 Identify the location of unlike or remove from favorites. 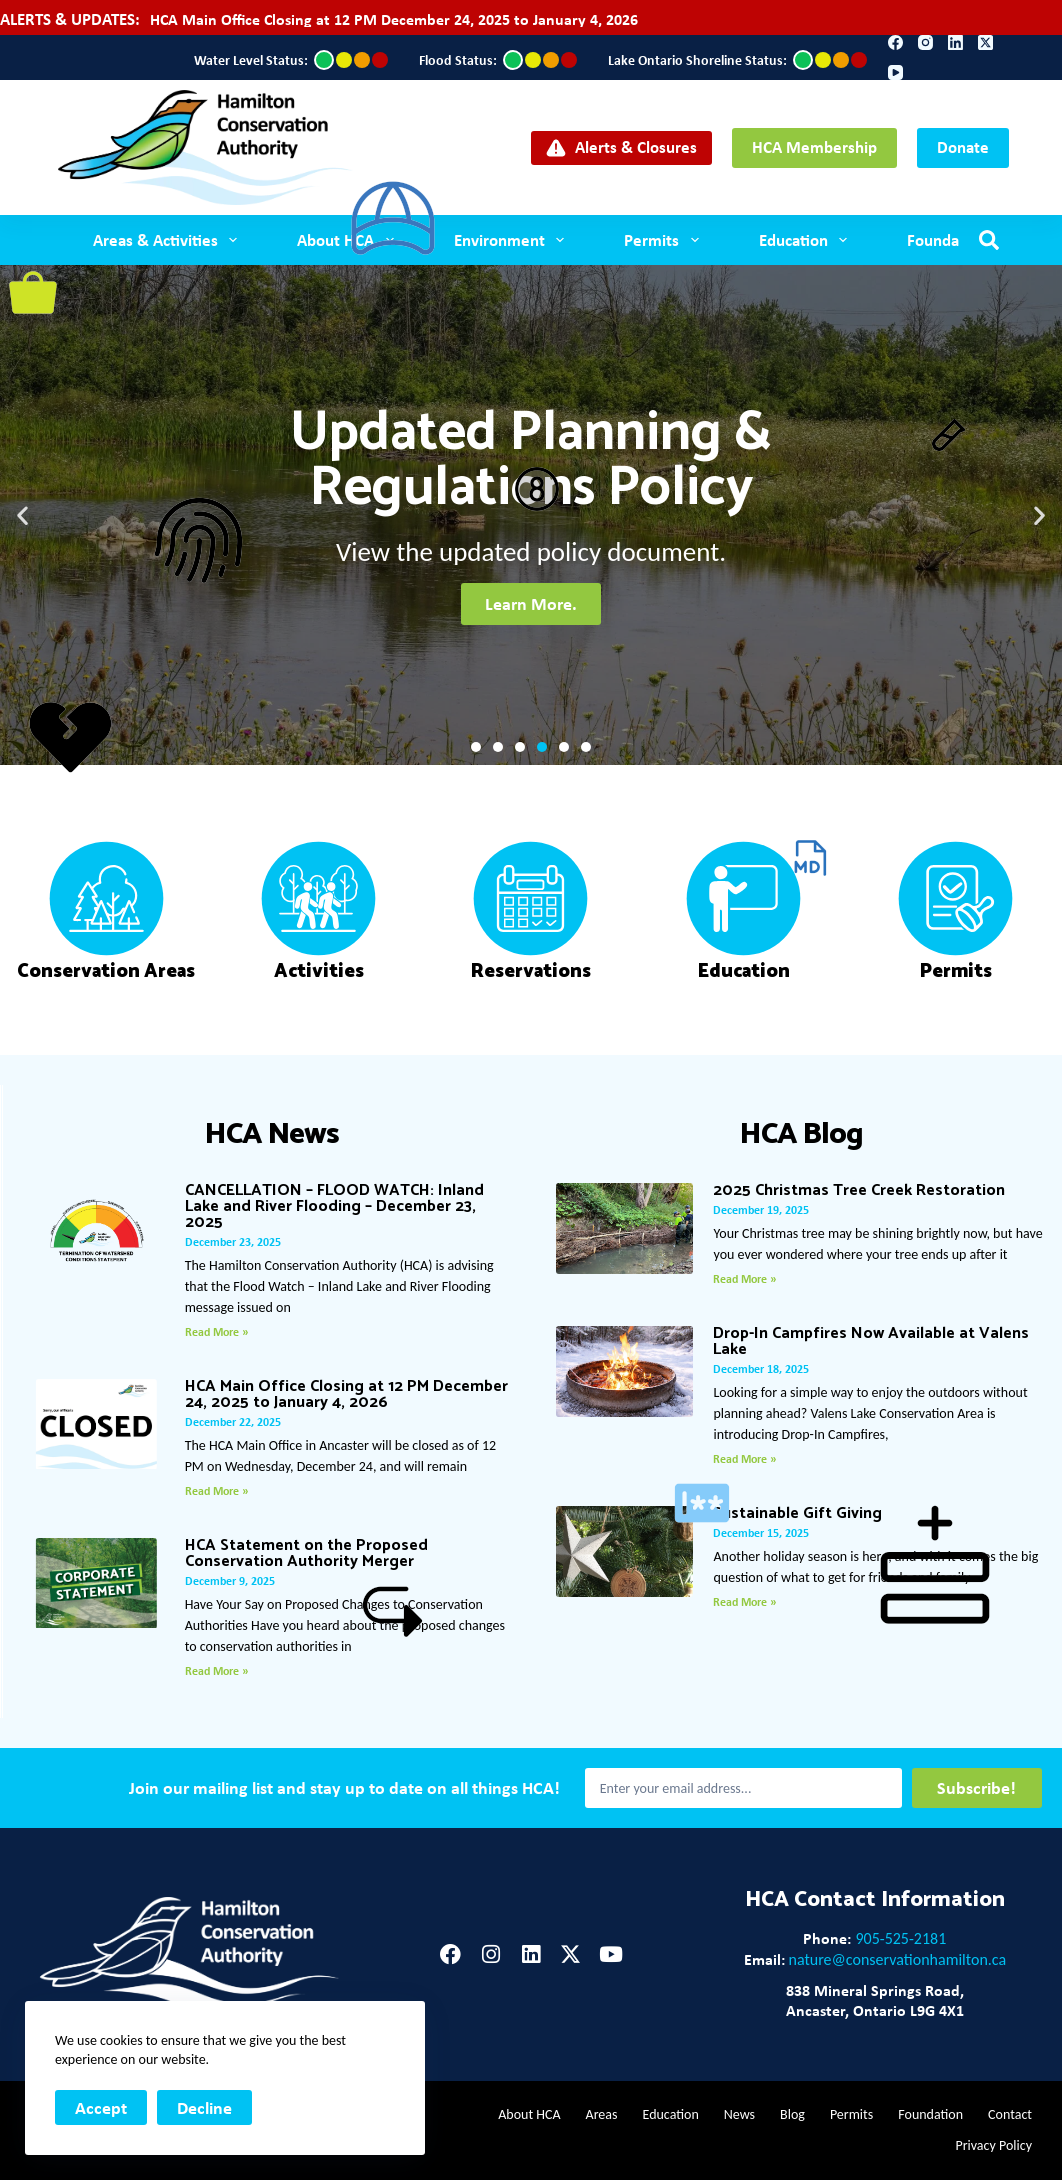
(70, 734).